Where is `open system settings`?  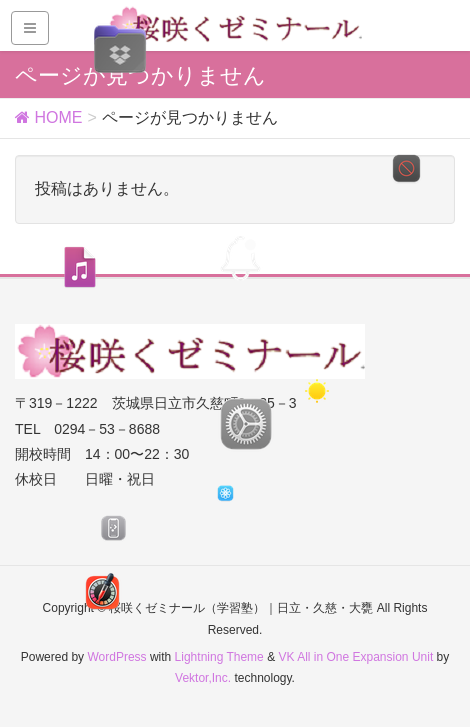 open system settings is located at coordinates (246, 424).